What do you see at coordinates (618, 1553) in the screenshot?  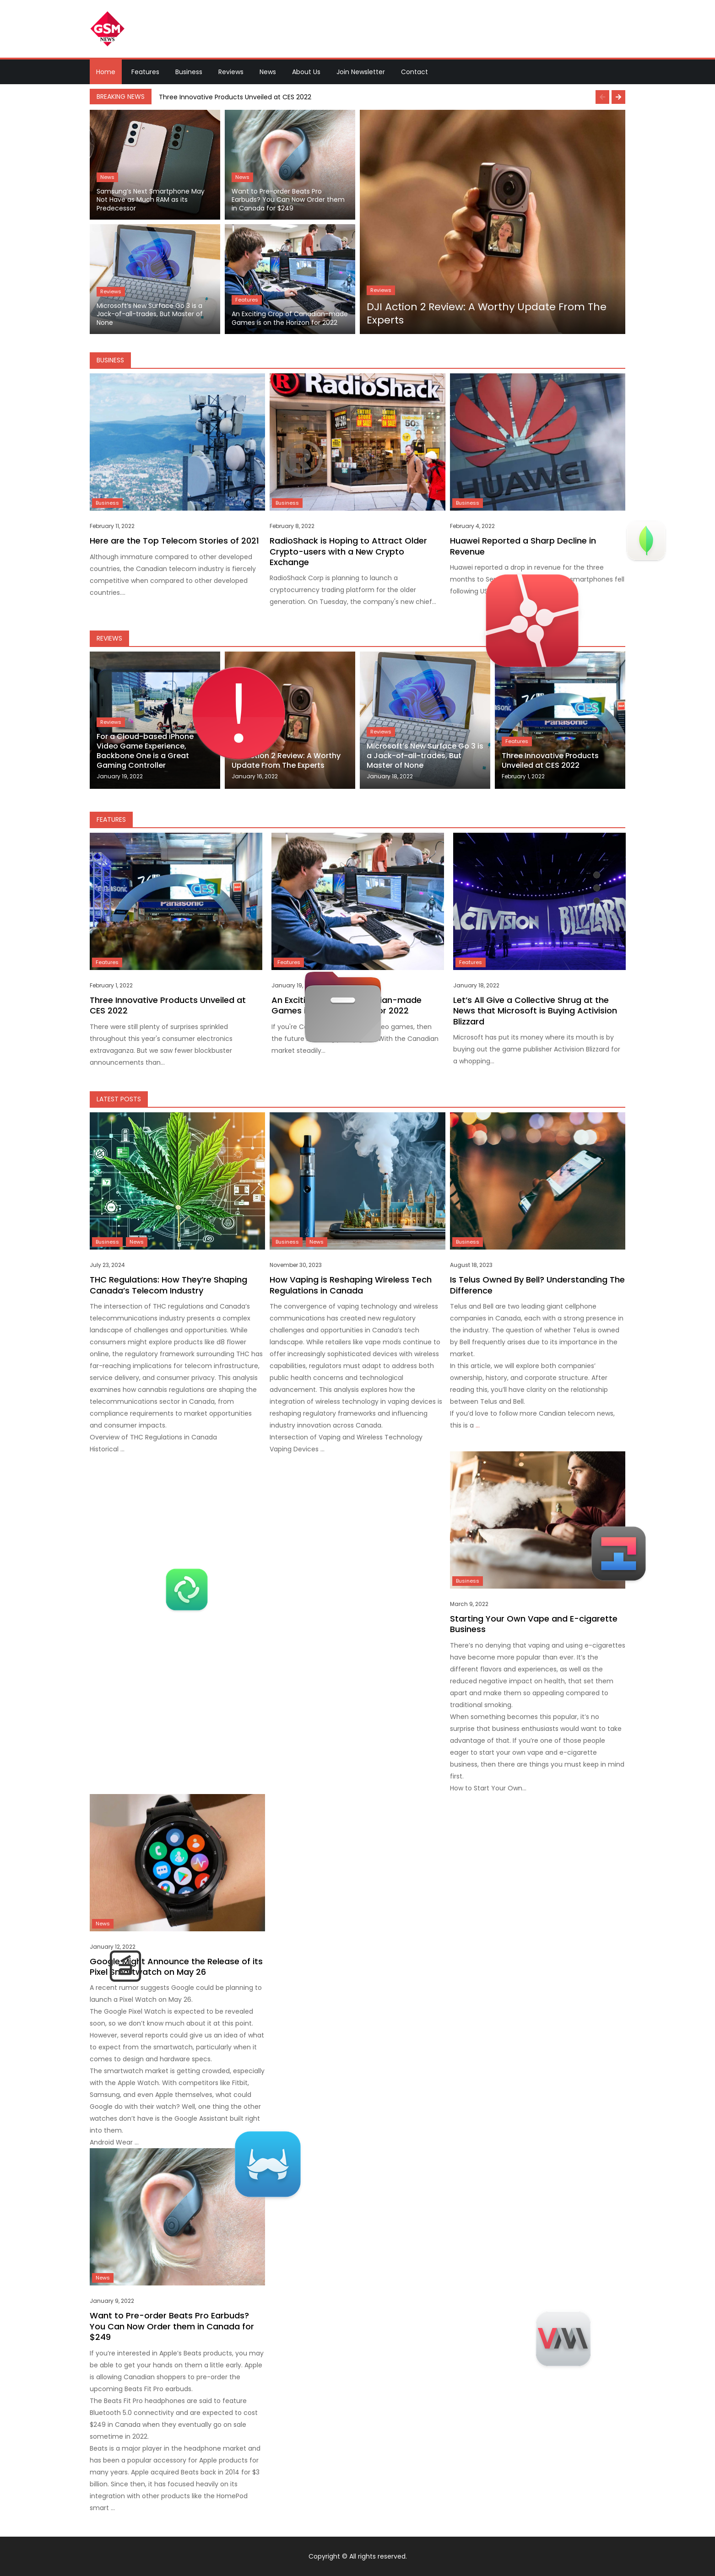 I see `launch quadrapassel tetris-style puzzle game` at bounding box center [618, 1553].